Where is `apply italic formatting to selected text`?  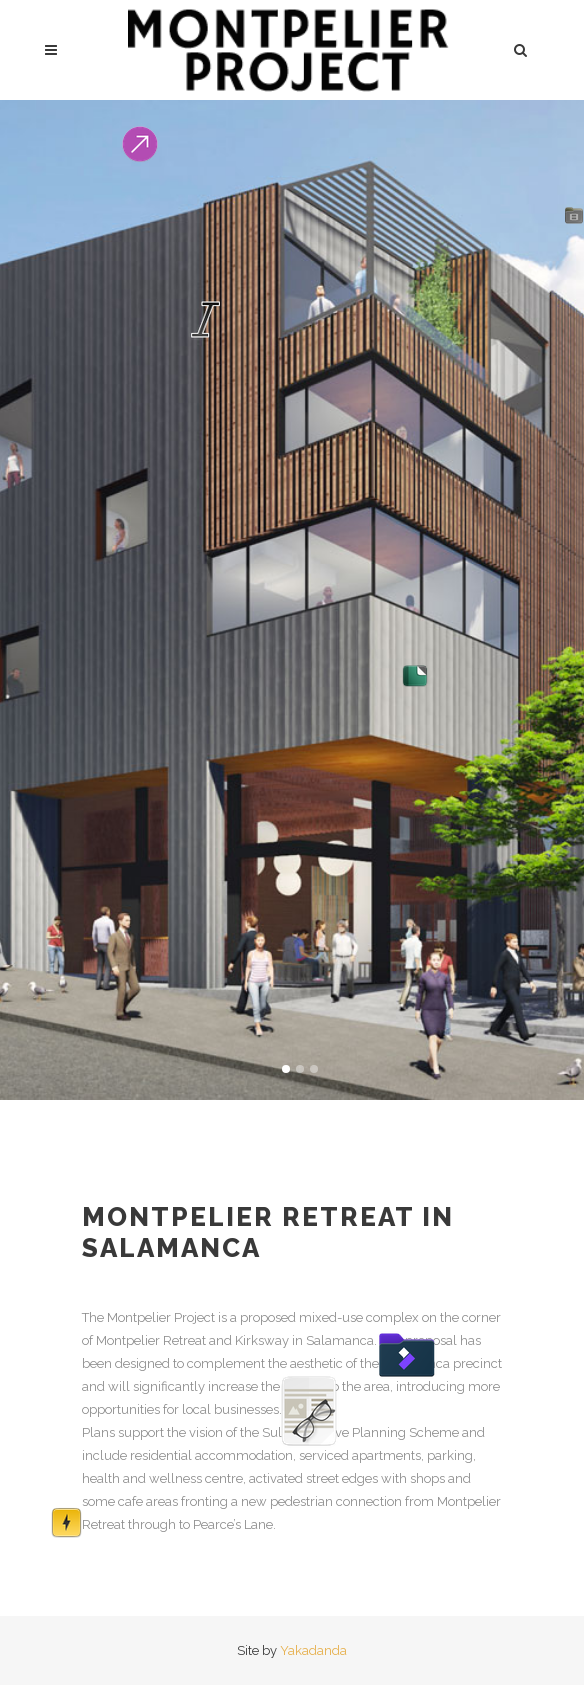 apply italic formatting to selected text is located at coordinates (205, 319).